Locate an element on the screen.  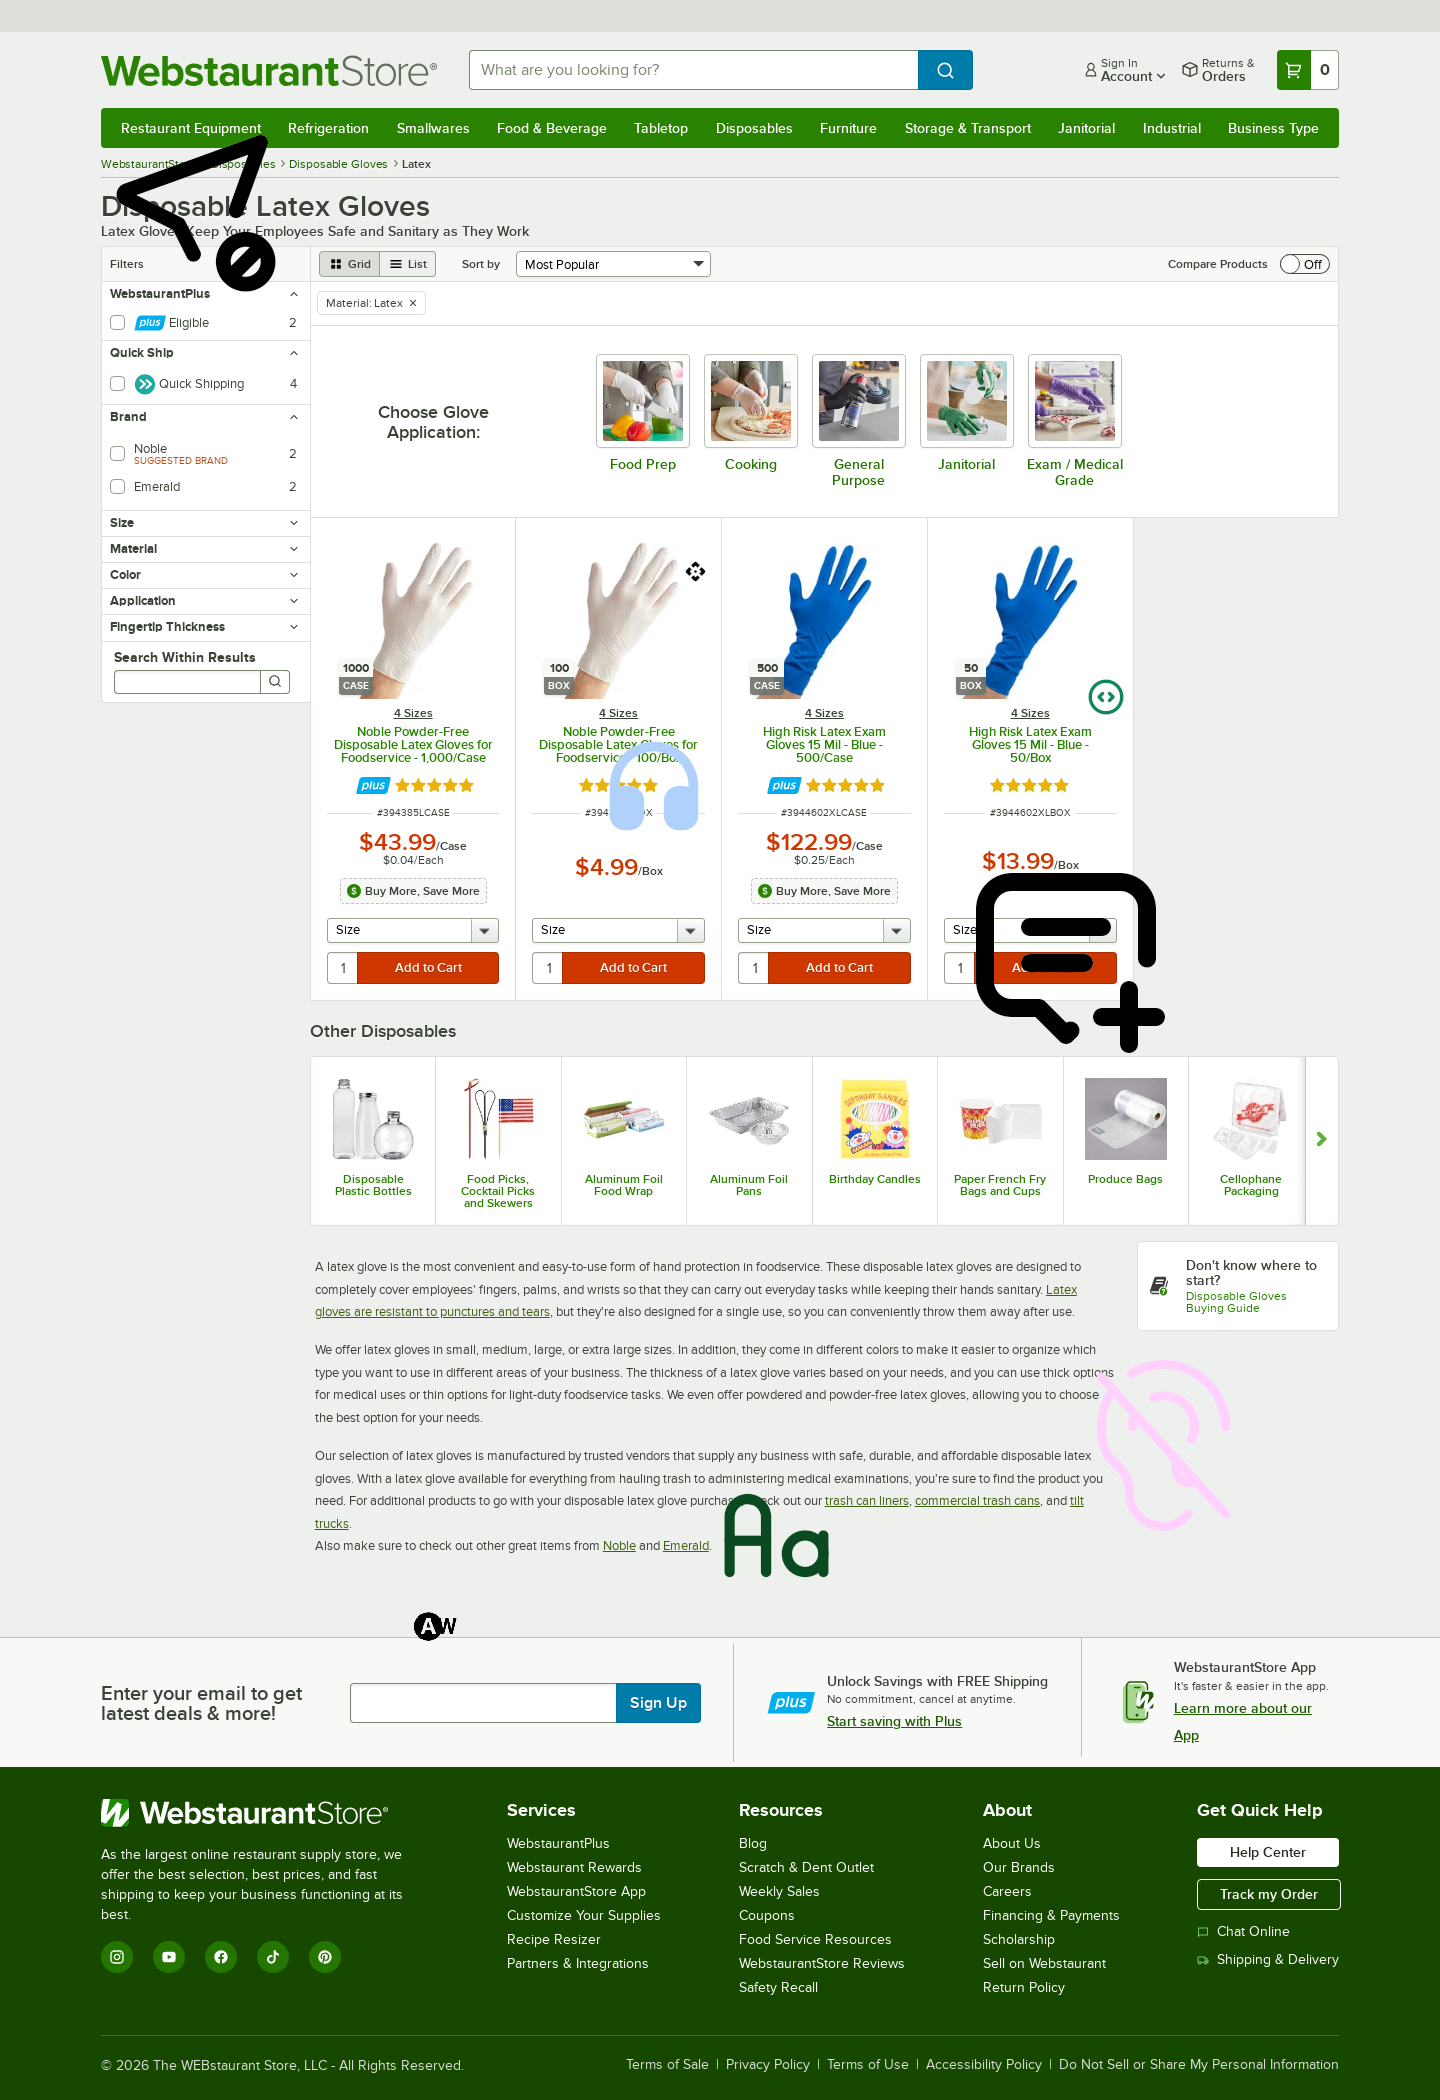
compose a new message is located at coordinates (1066, 954).